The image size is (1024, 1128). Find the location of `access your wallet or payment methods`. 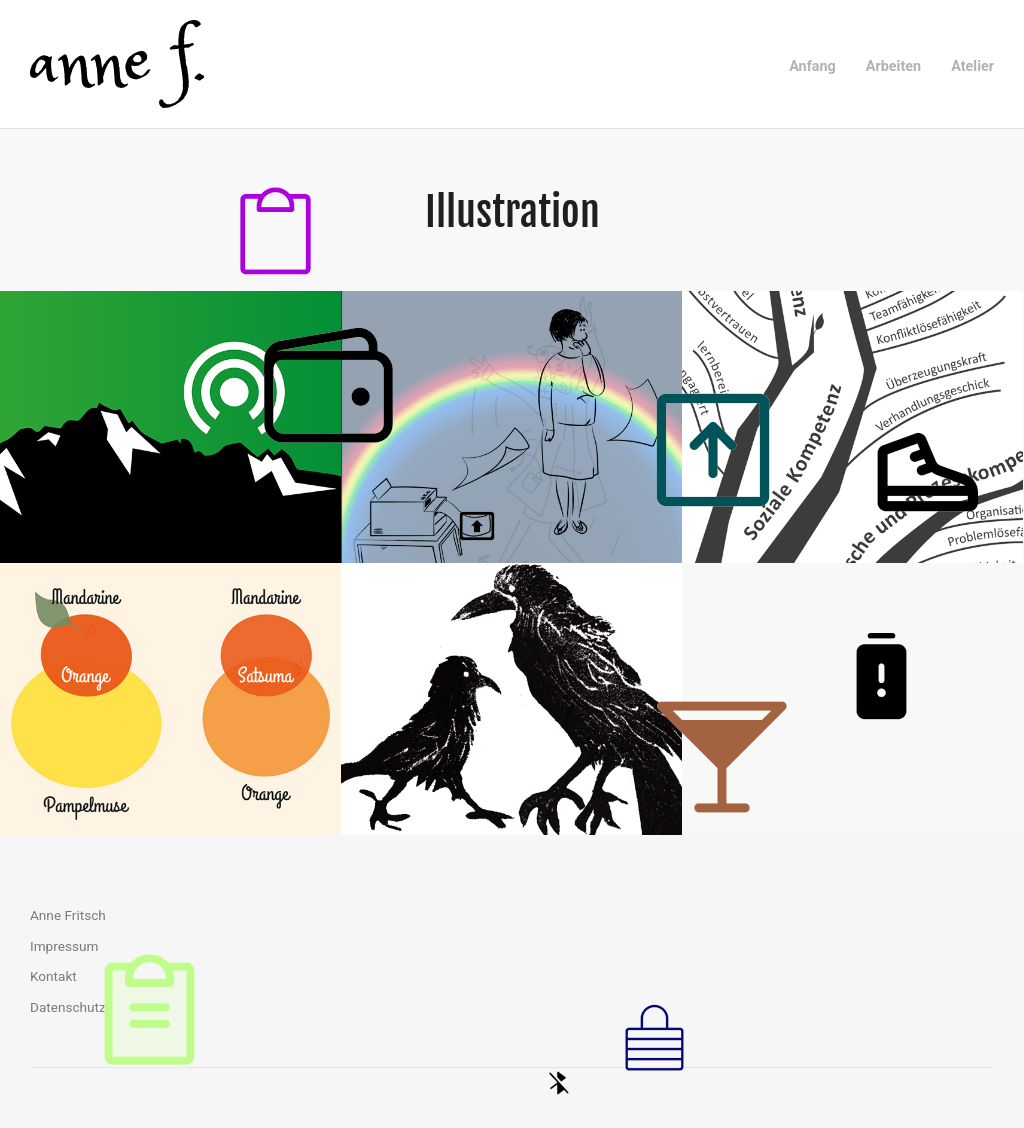

access your wallet or payment methods is located at coordinates (328, 387).